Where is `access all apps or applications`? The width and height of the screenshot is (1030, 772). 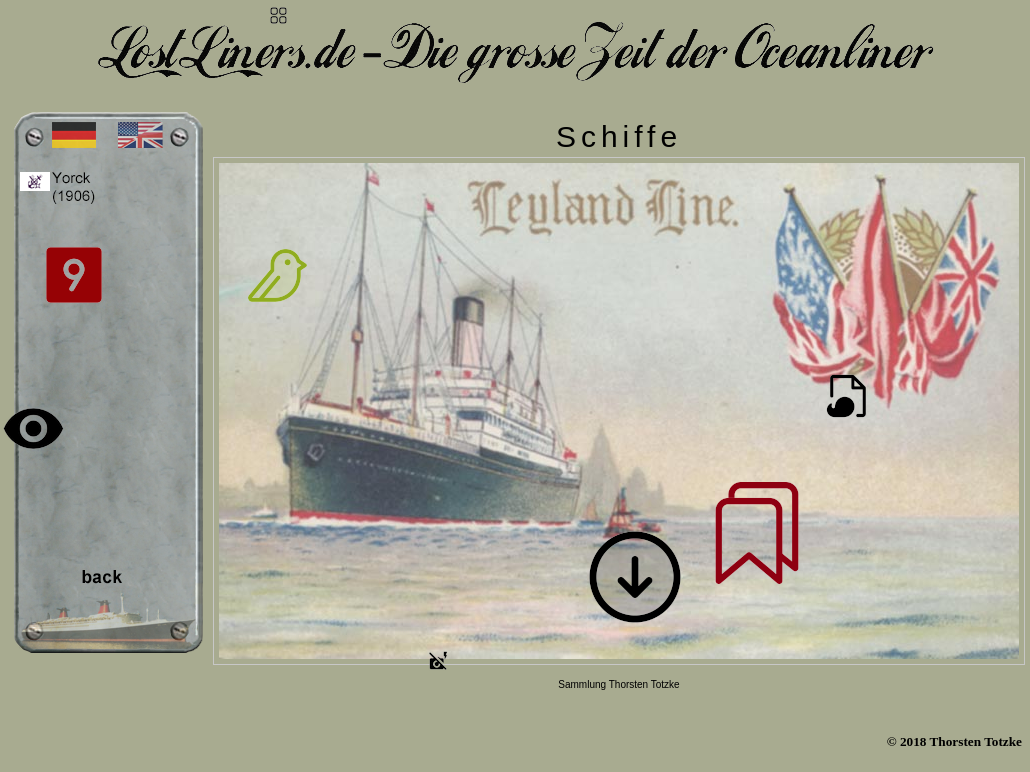
access all apps or applications is located at coordinates (278, 15).